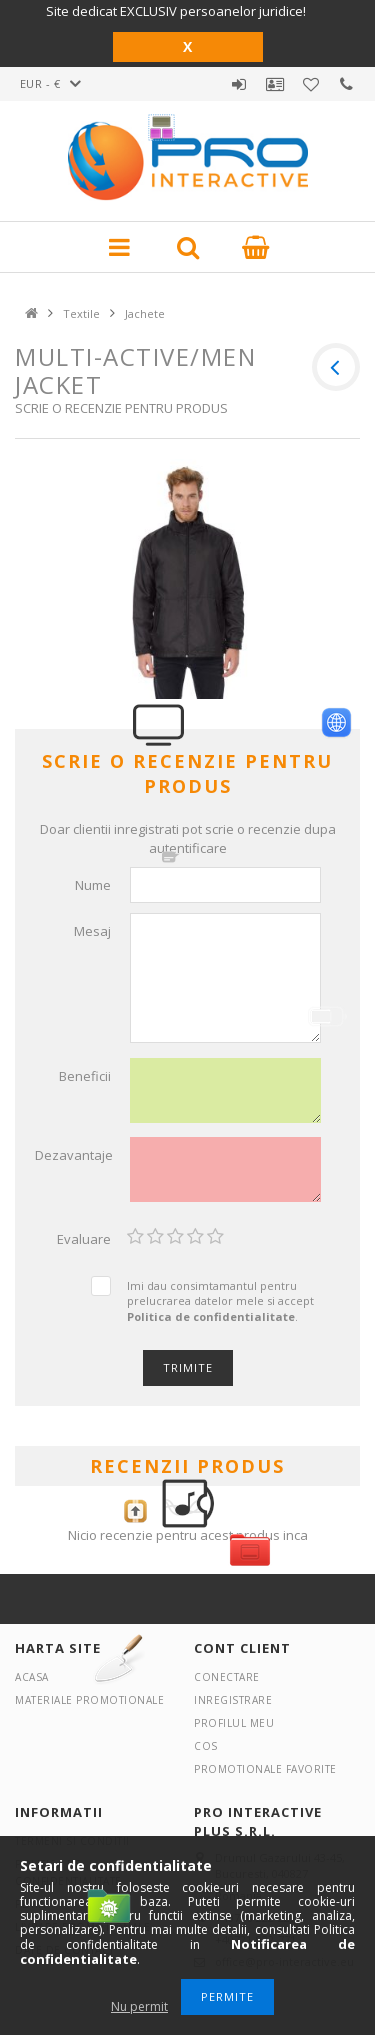 Image resolution: width=375 pixels, height=2035 pixels. What do you see at coordinates (161, 127) in the screenshot?
I see `select all items in the current view` at bounding box center [161, 127].